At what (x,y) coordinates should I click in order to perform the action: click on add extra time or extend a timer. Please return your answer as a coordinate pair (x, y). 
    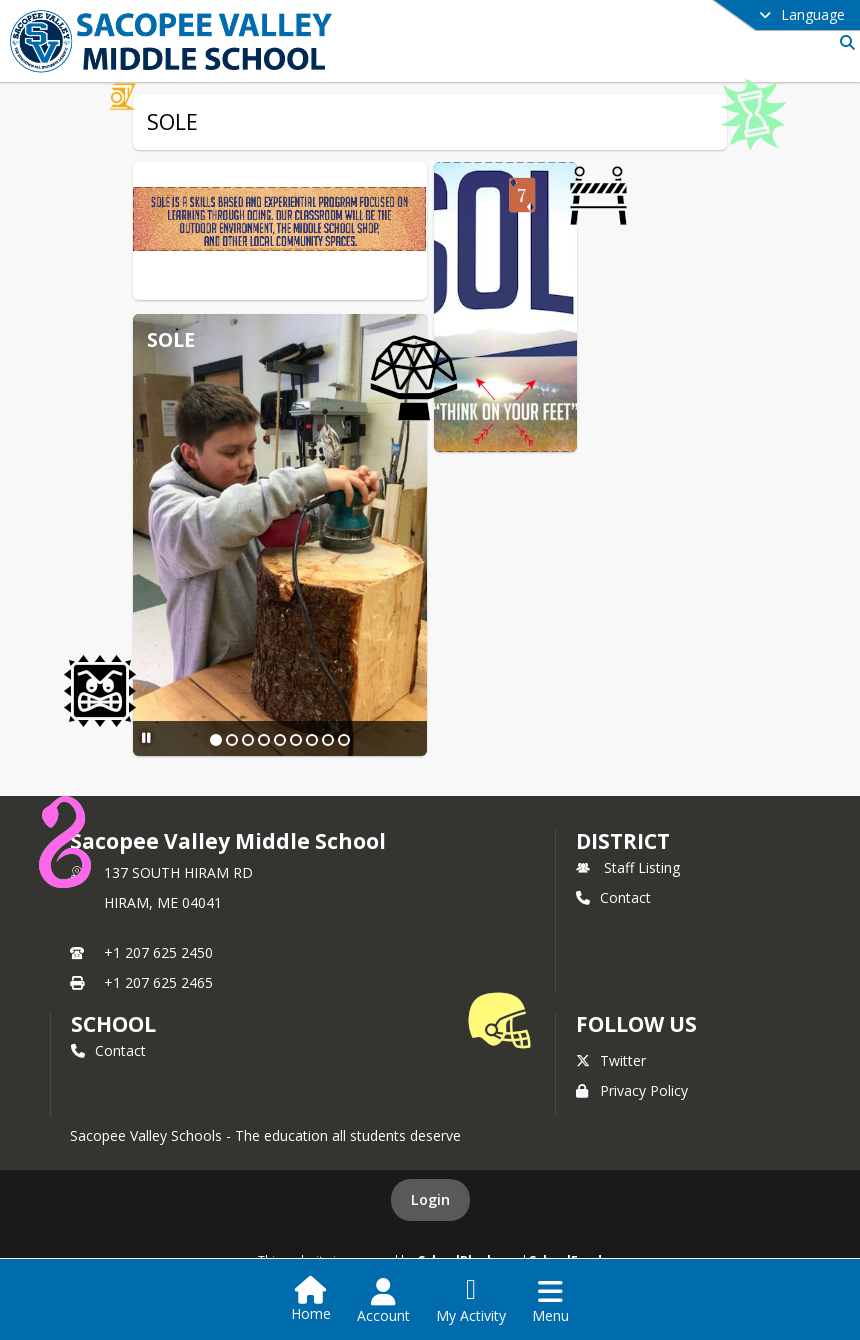
    Looking at the image, I should click on (753, 114).